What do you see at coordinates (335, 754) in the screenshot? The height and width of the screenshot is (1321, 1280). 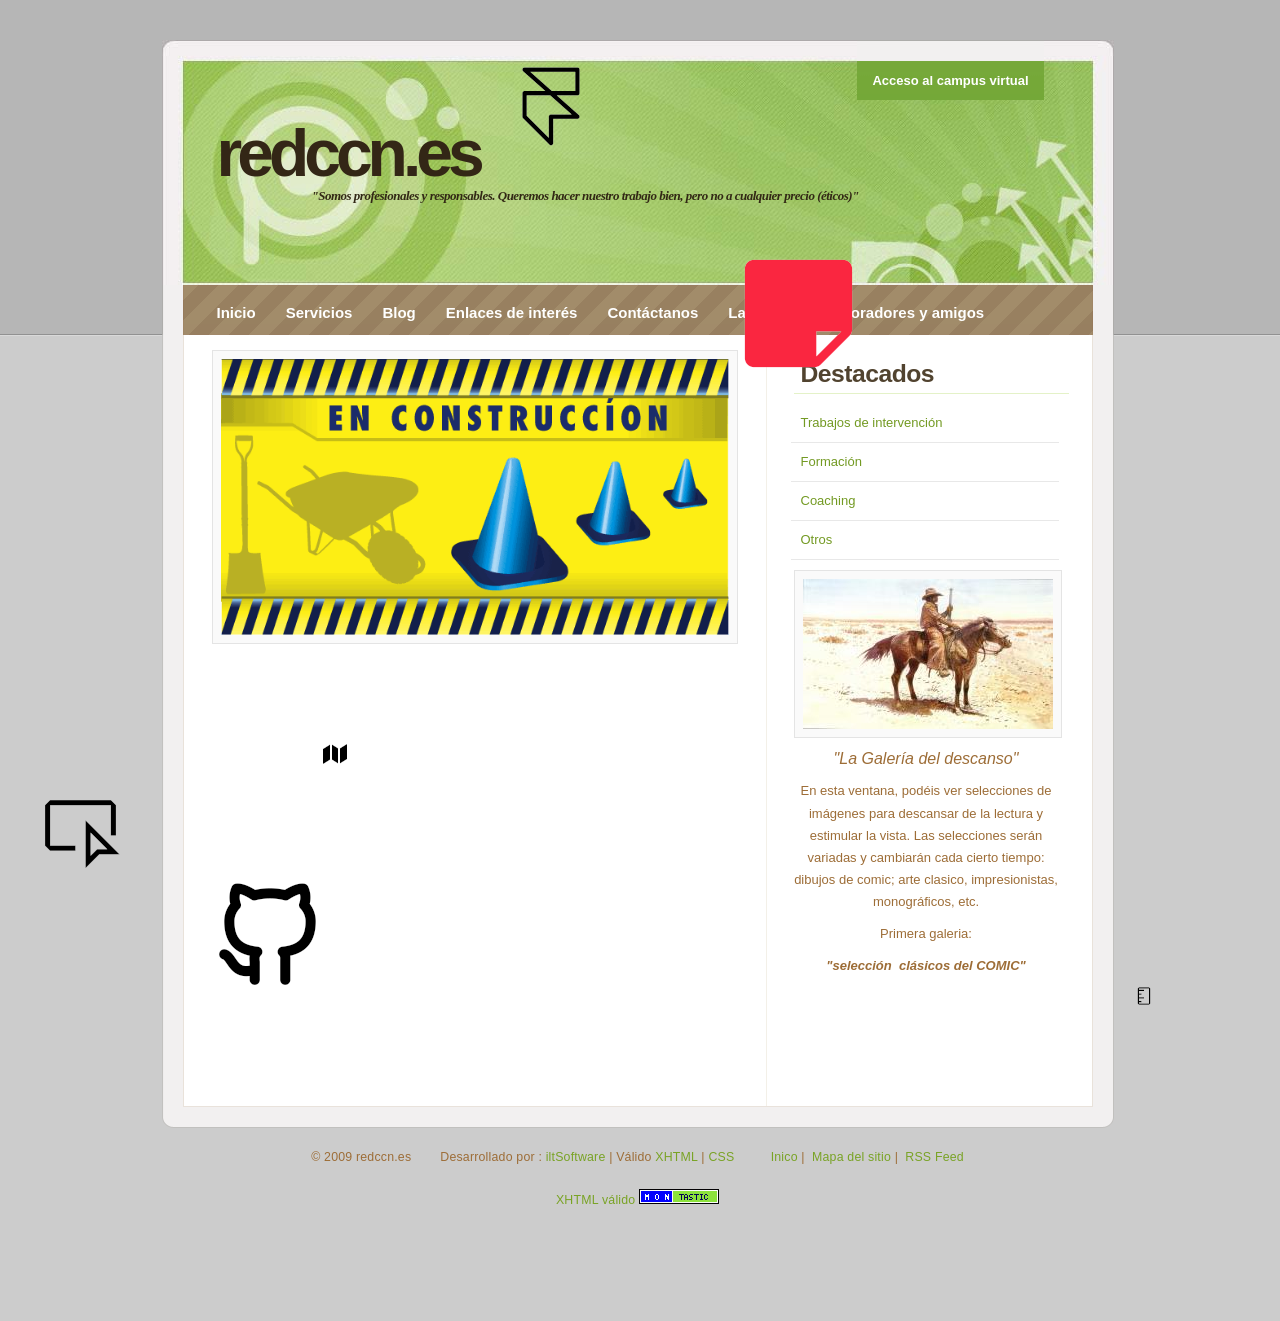 I see `open map view` at bounding box center [335, 754].